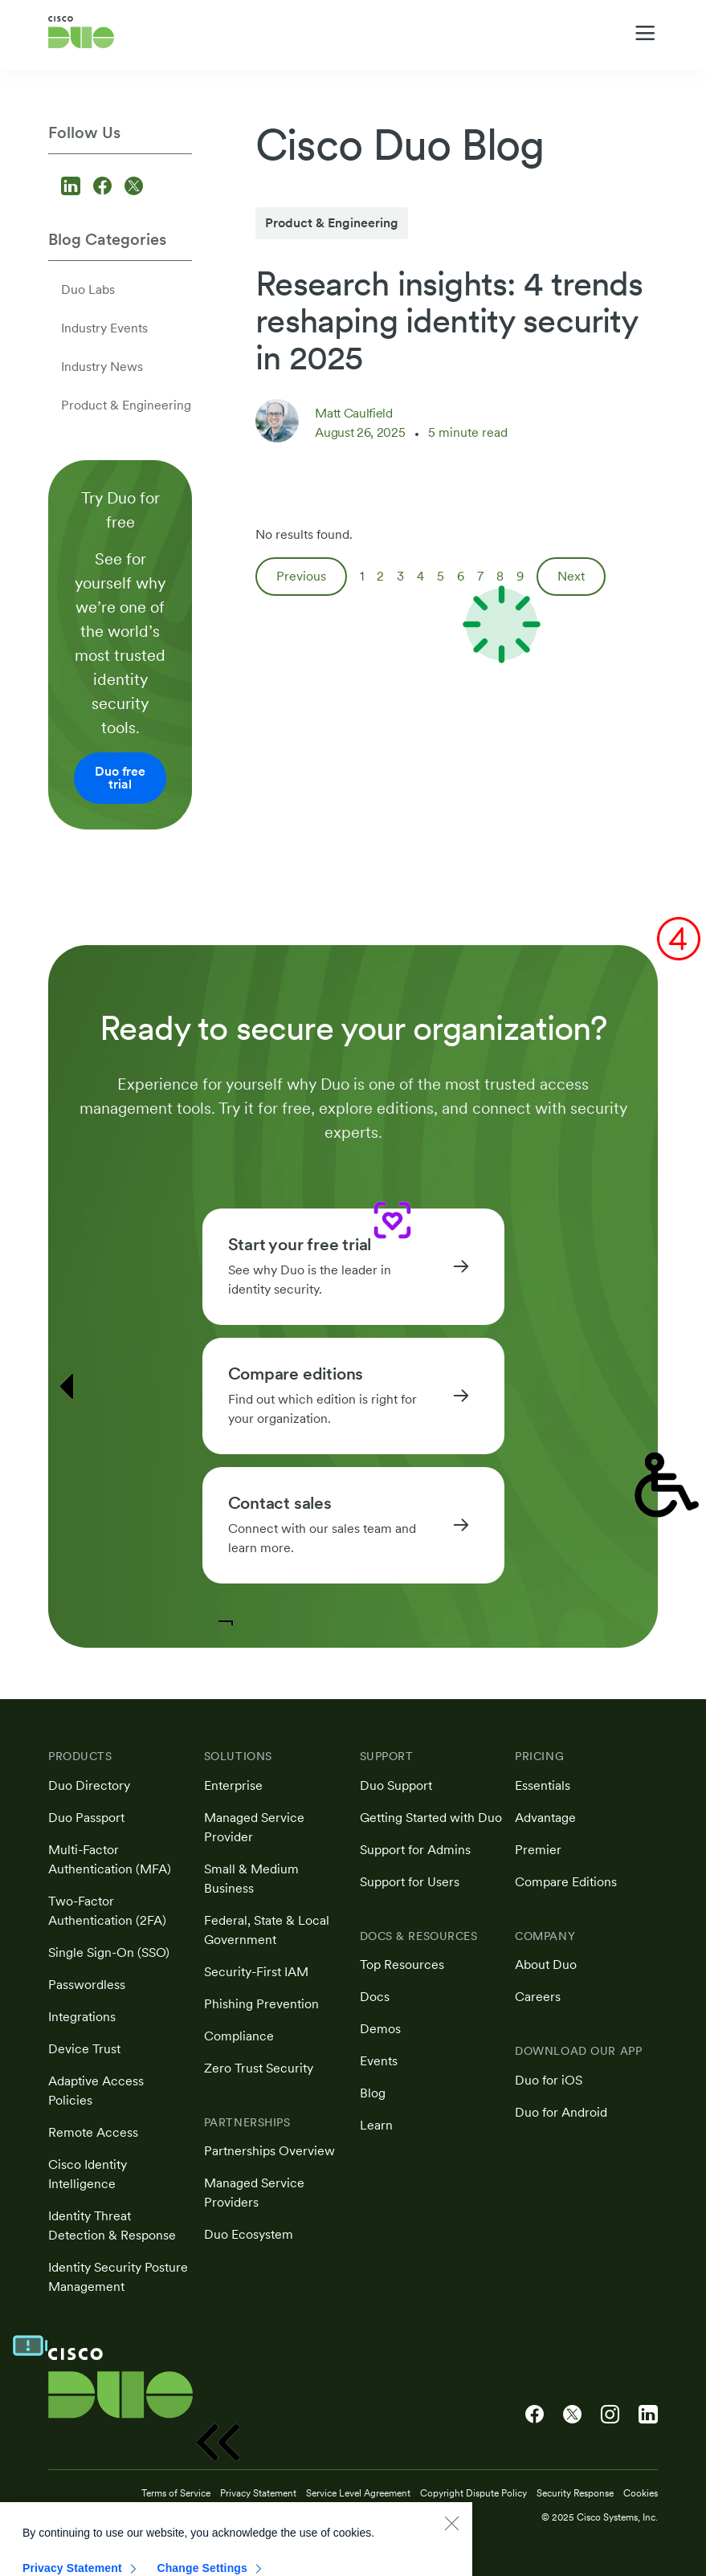 This screenshot has height=2576, width=706. Describe the element at coordinates (392, 1220) in the screenshot. I see `scan or detect health metrics` at that location.